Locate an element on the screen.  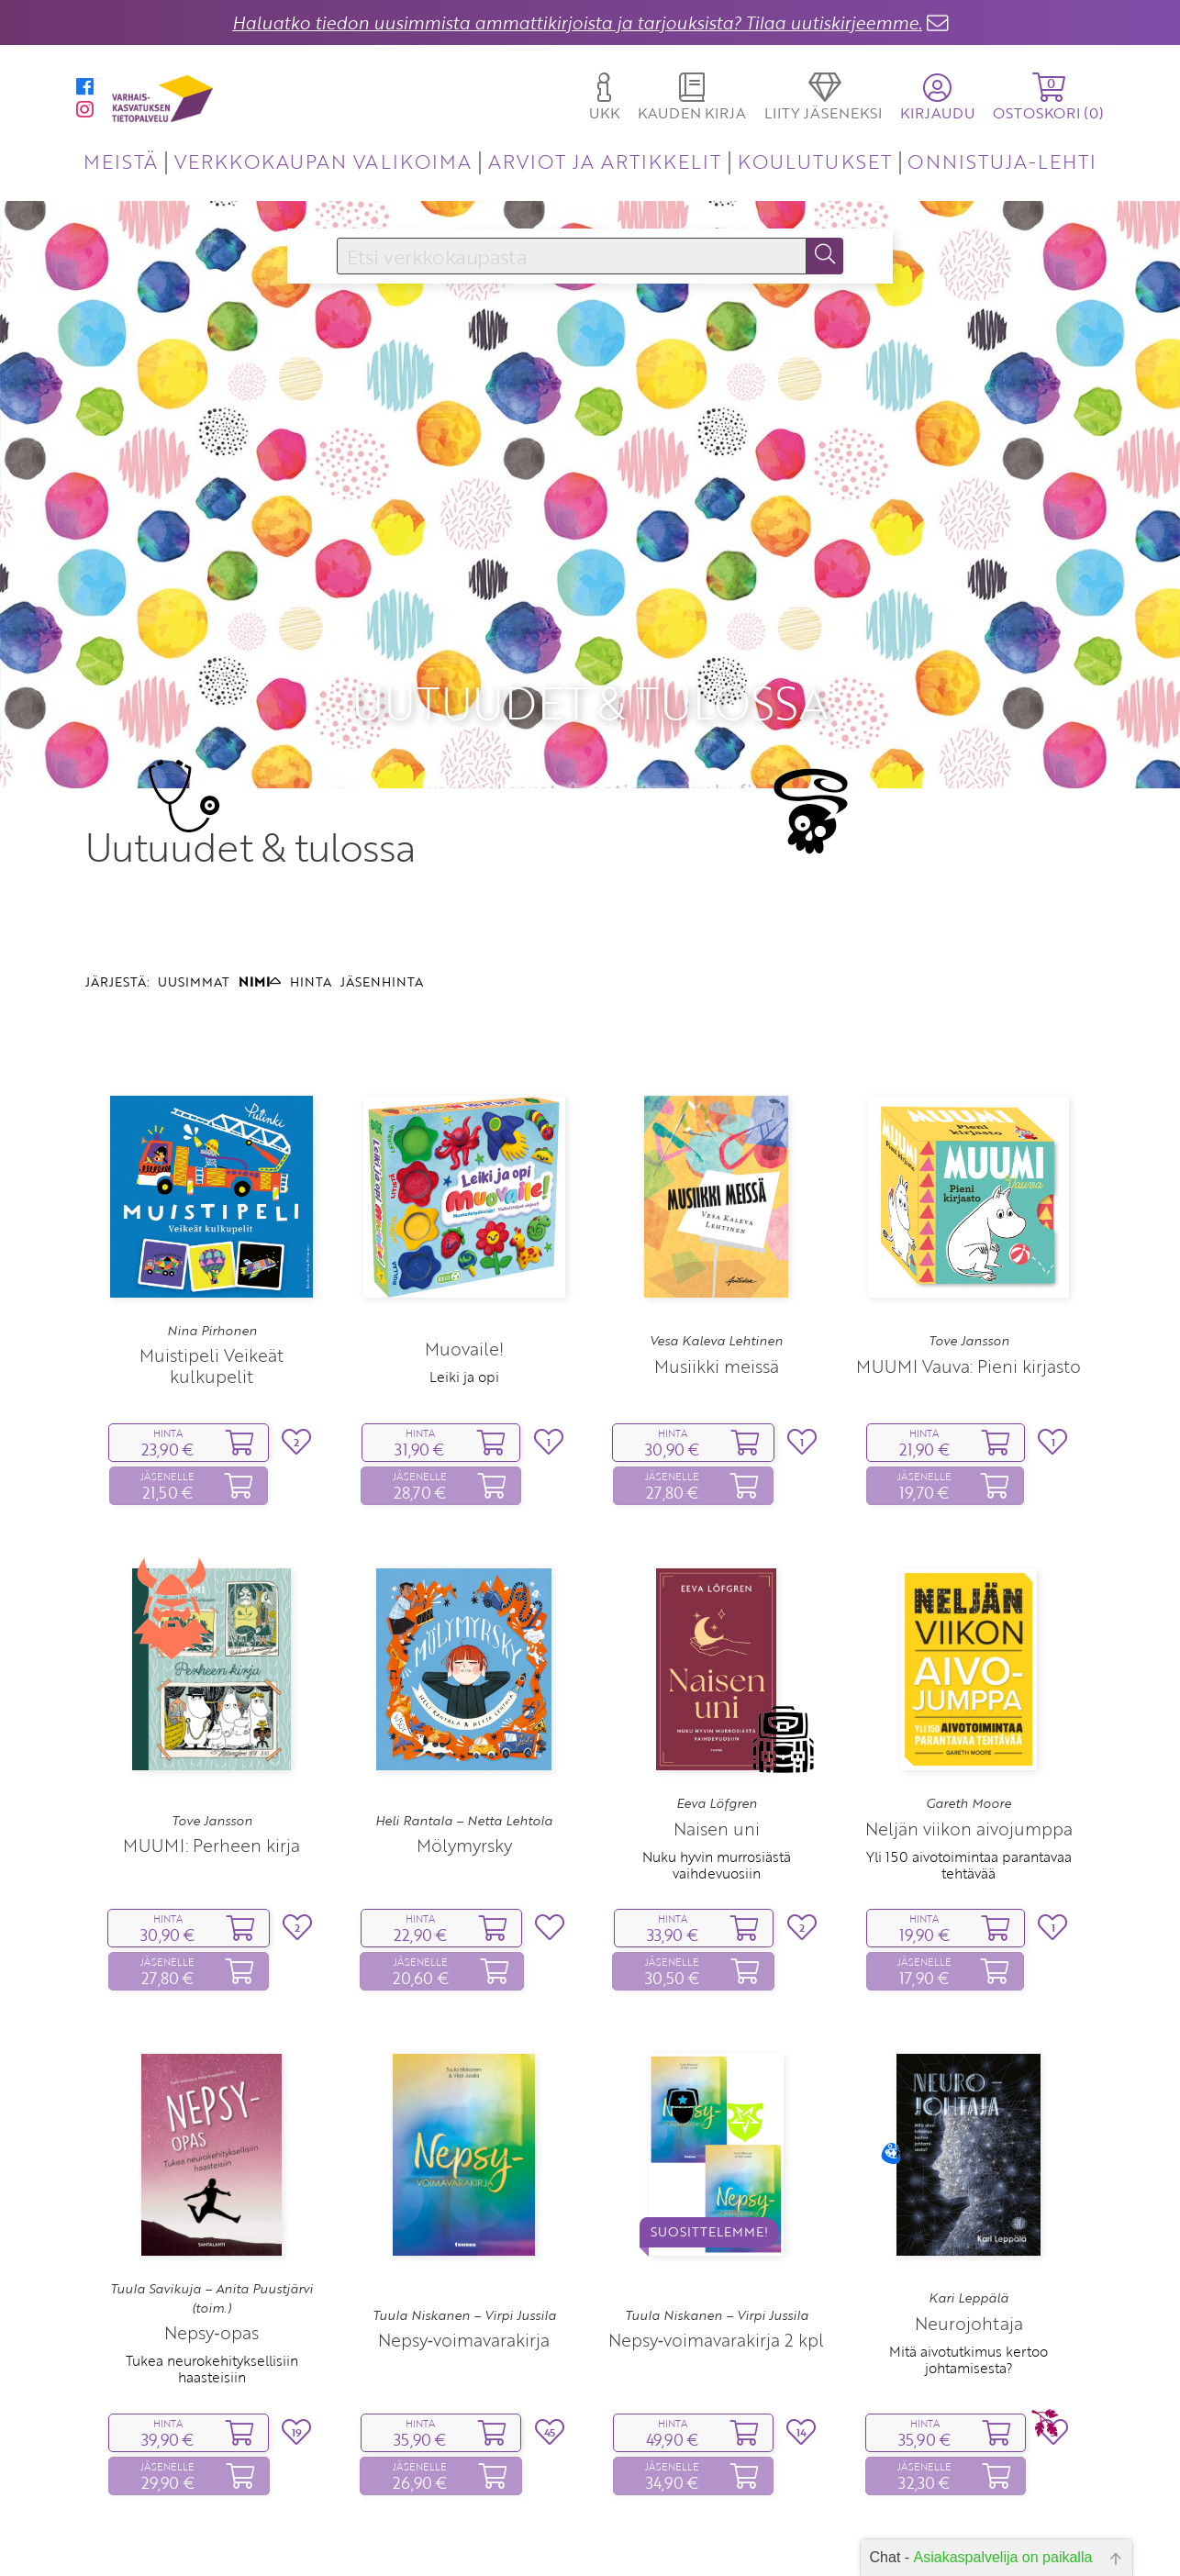
select dwarf character class is located at coordinates (172, 1609).